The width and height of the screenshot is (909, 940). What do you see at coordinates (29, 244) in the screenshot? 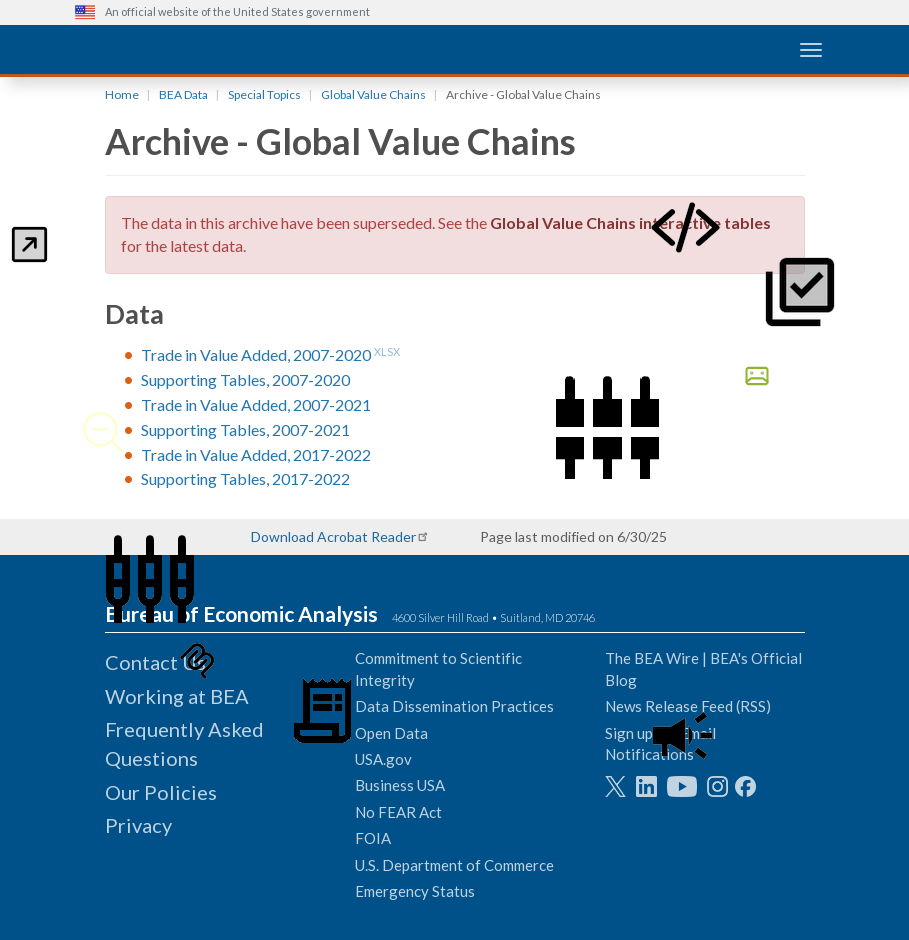
I see `open link in a new window` at bounding box center [29, 244].